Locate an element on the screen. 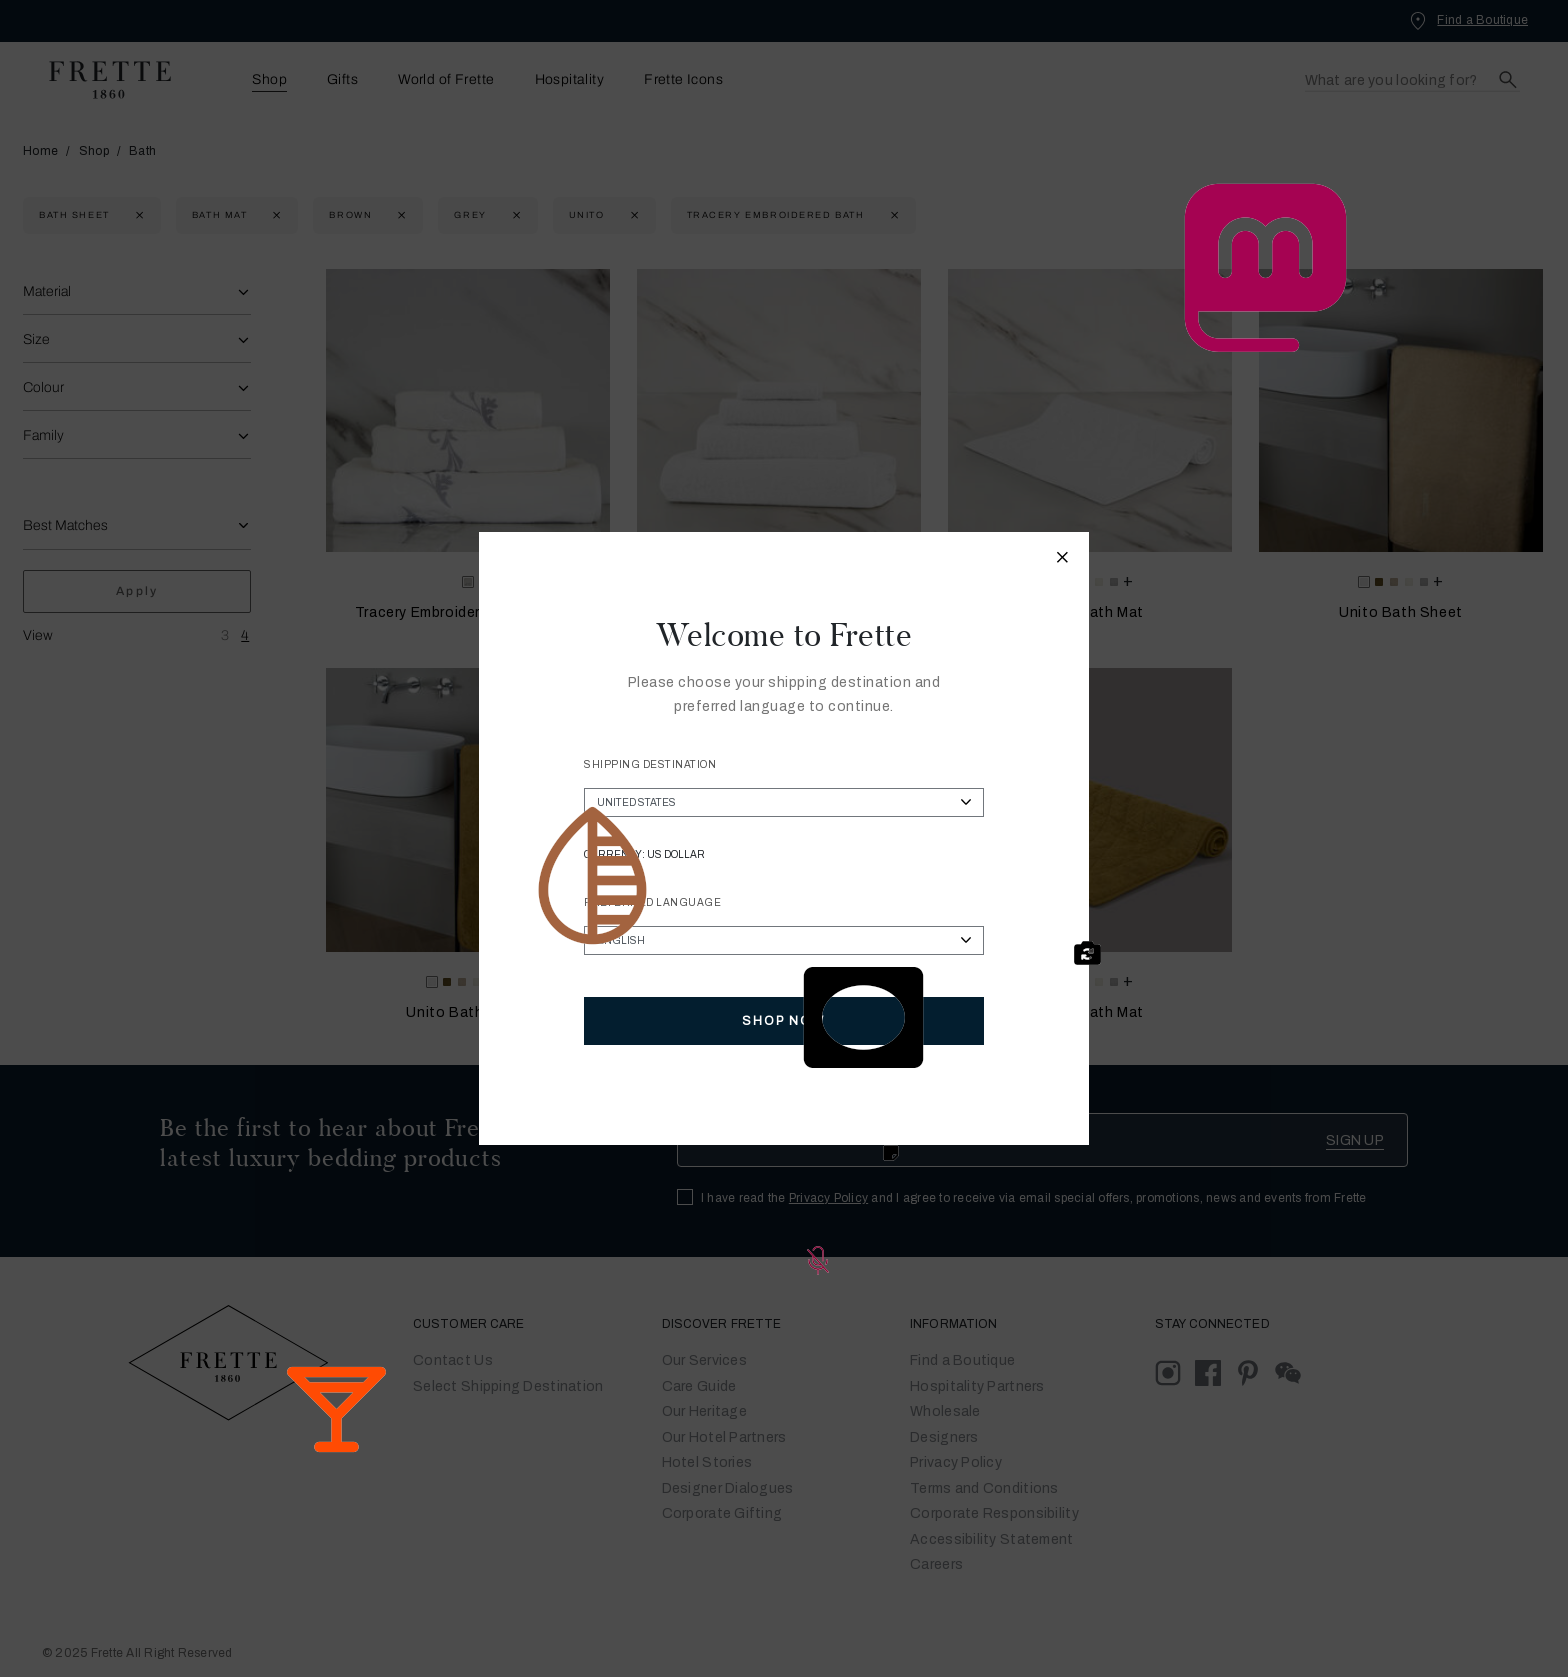 The height and width of the screenshot is (1677, 1568). add a new sticky note is located at coordinates (891, 1153).